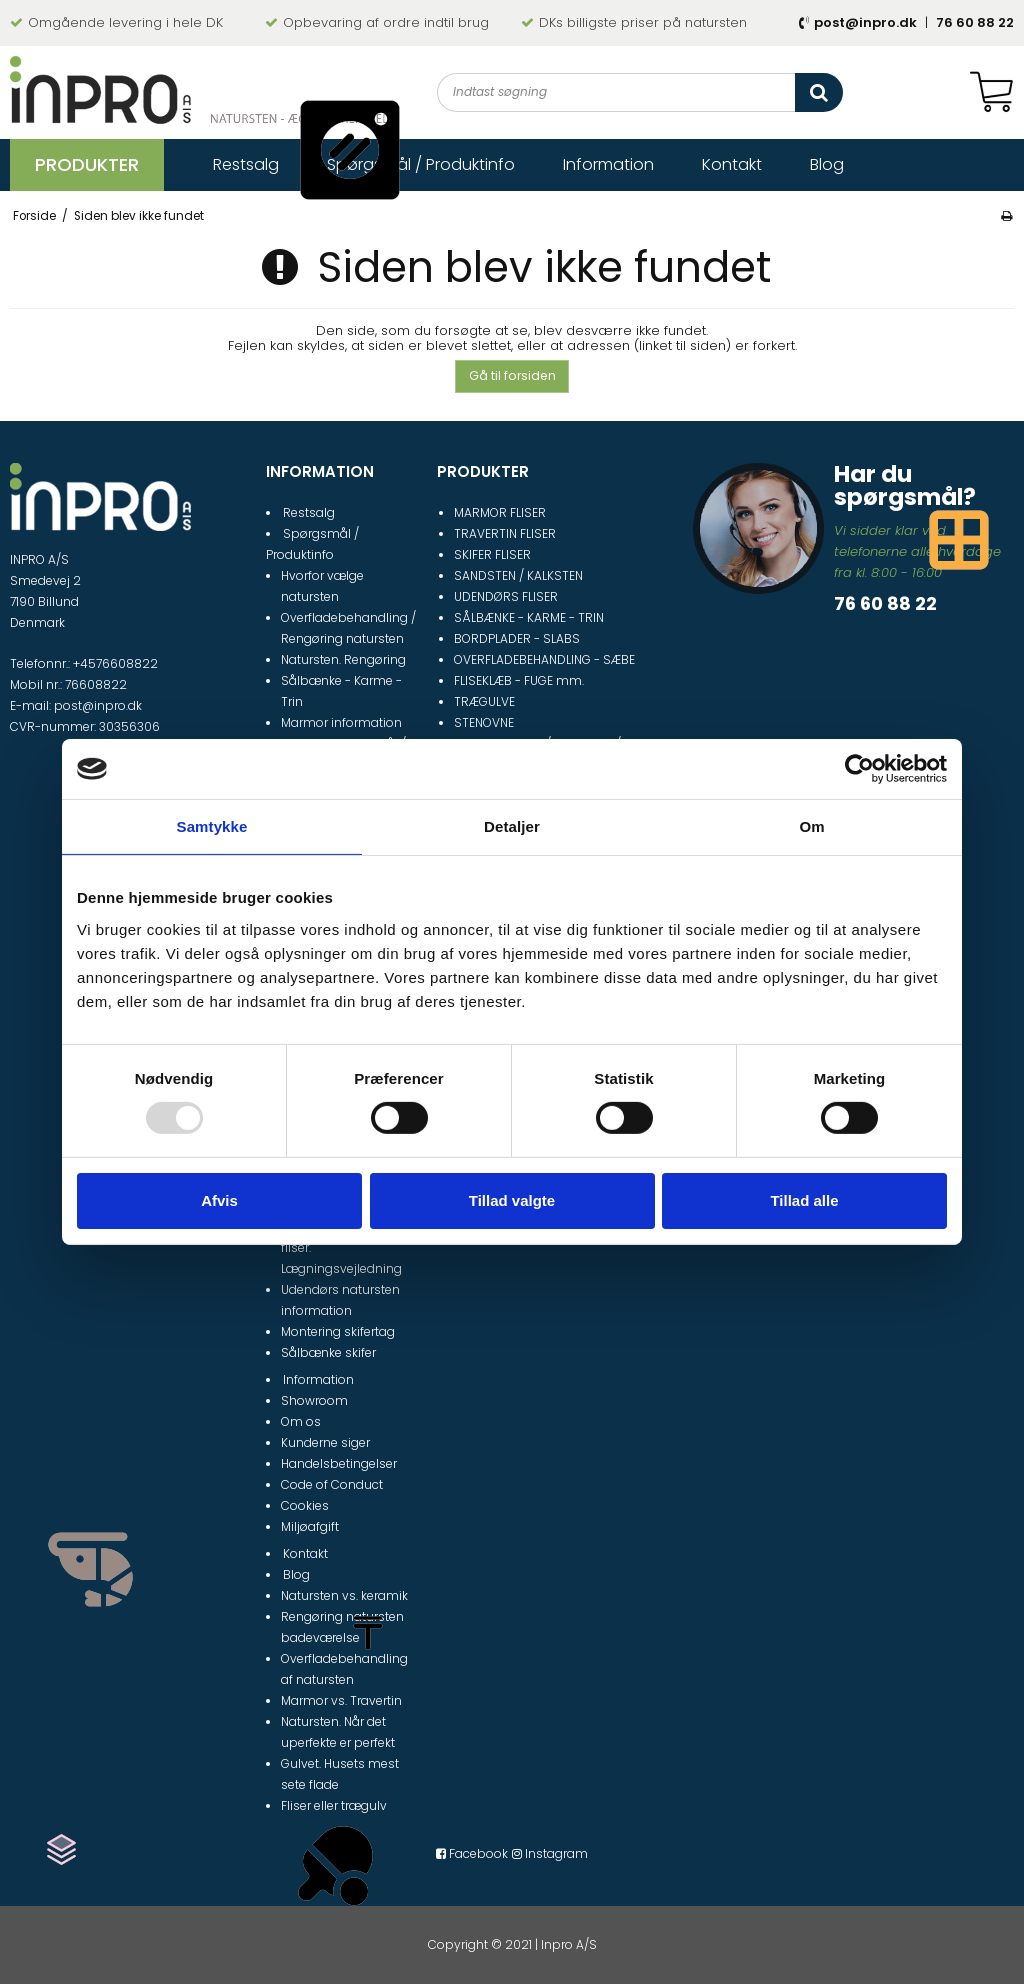  Describe the element at coordinates (350, 150) in the screenshot. I see `access laundry or washing machine controls` at that location.